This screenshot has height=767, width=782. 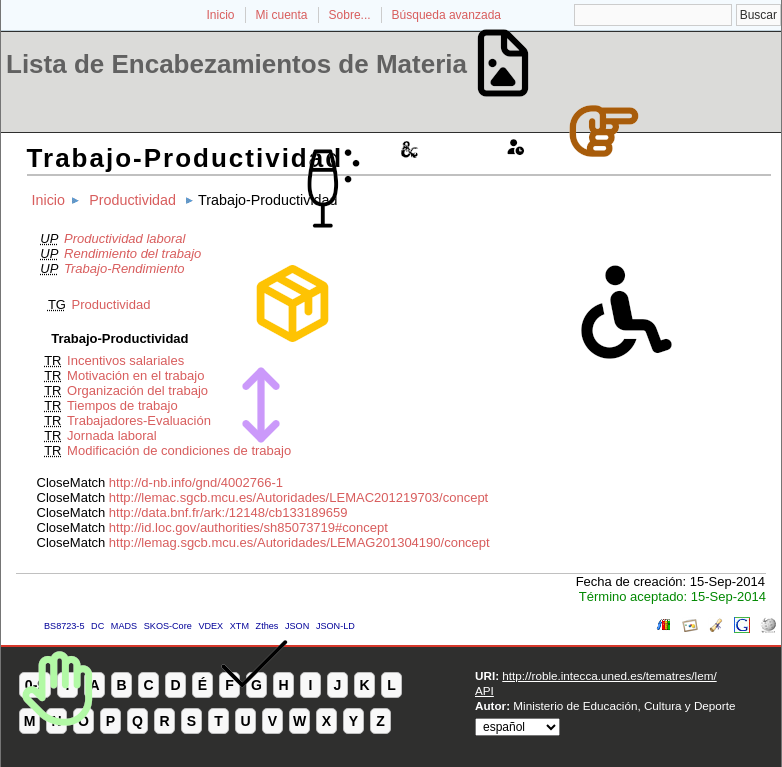 What do you see at coordinates (325, 188) in the screenshot?
I see `celebrate an achievement or milestone` at bounding box center [325, 188].